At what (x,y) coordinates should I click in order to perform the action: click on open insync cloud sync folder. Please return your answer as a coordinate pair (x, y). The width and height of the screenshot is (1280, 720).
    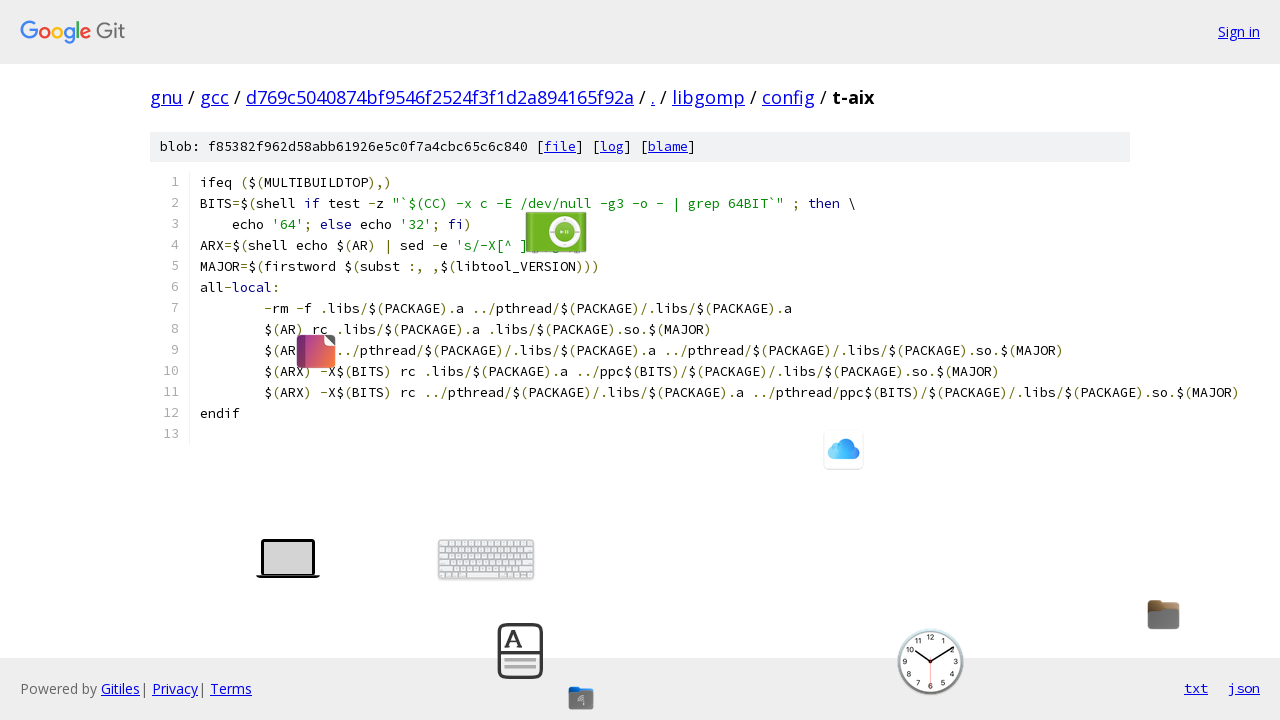
    Looking at the image, I should click on (581, 698).